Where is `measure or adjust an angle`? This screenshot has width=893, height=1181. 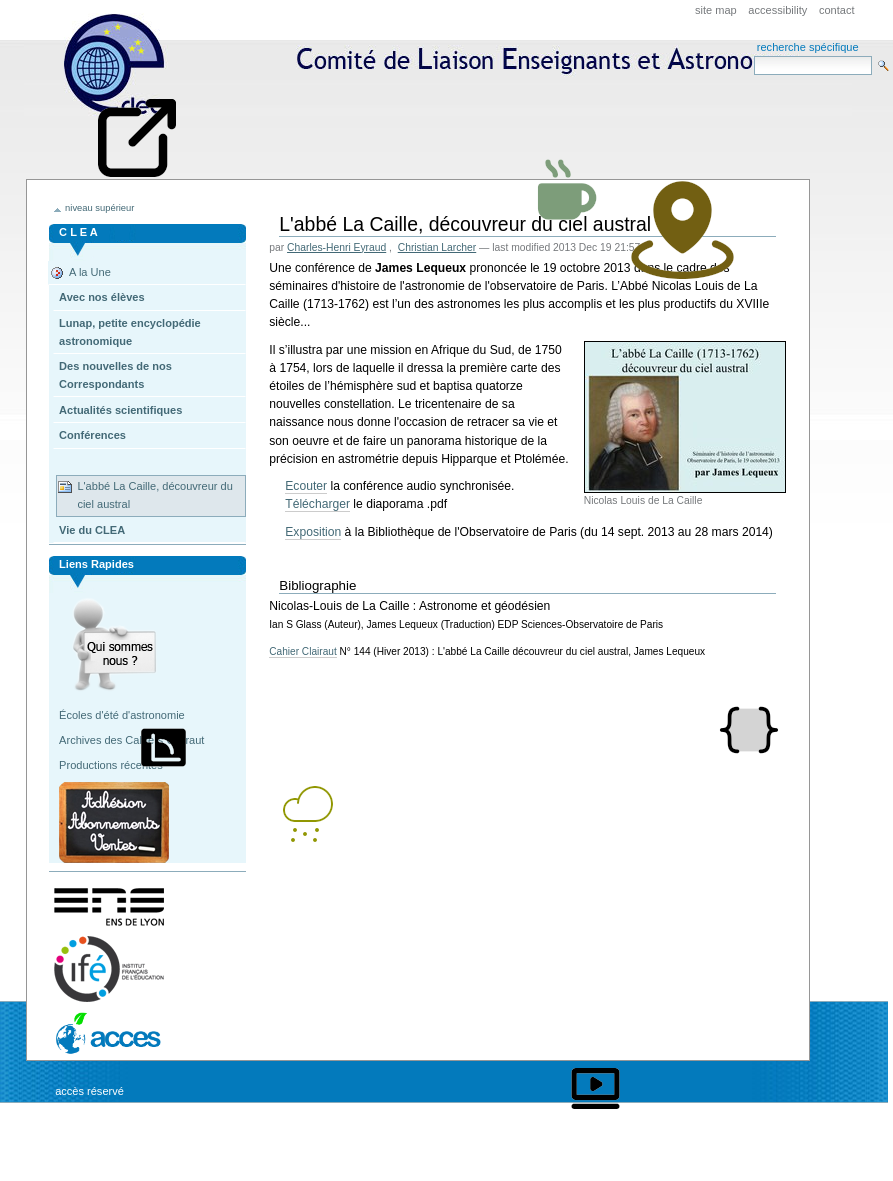
measure or adjust an angle is located at coordinates (163, 747).